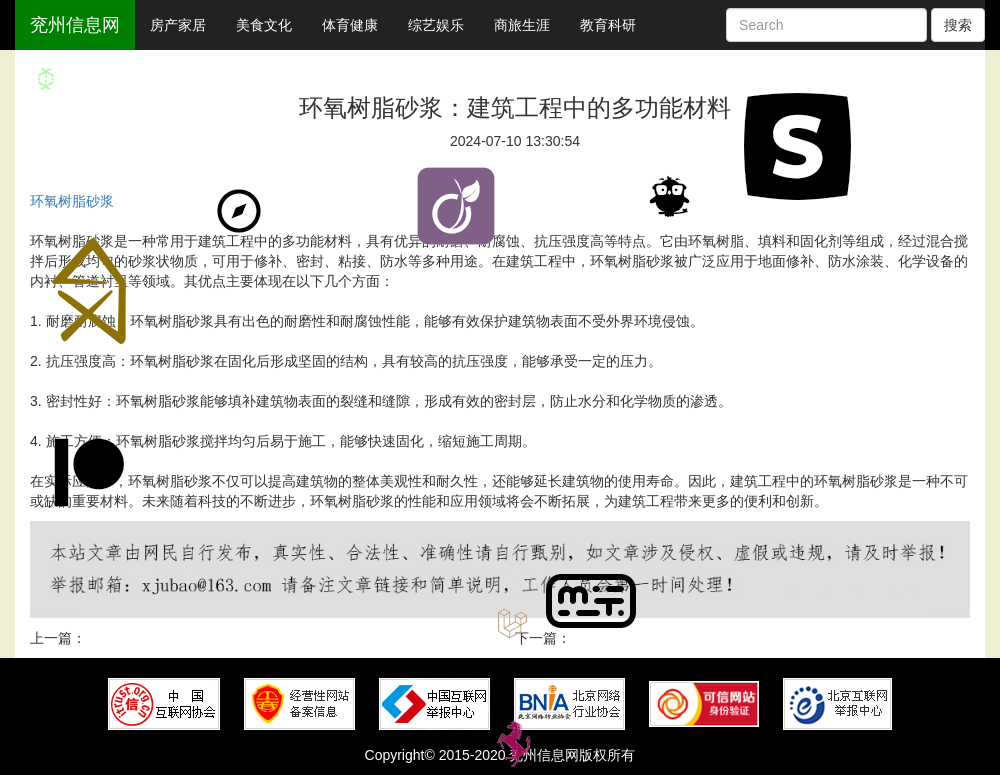 Image resolution: width=1000 pixels, height=775 pixels. What do you see at coordinates (239, 211) in the screenshot?
I see `access navigation or direction features` at bounding box center [239, 211].